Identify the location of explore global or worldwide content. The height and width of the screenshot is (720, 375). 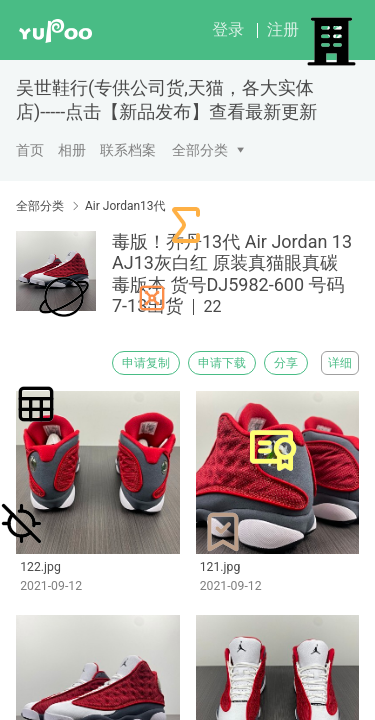
(64, 297).